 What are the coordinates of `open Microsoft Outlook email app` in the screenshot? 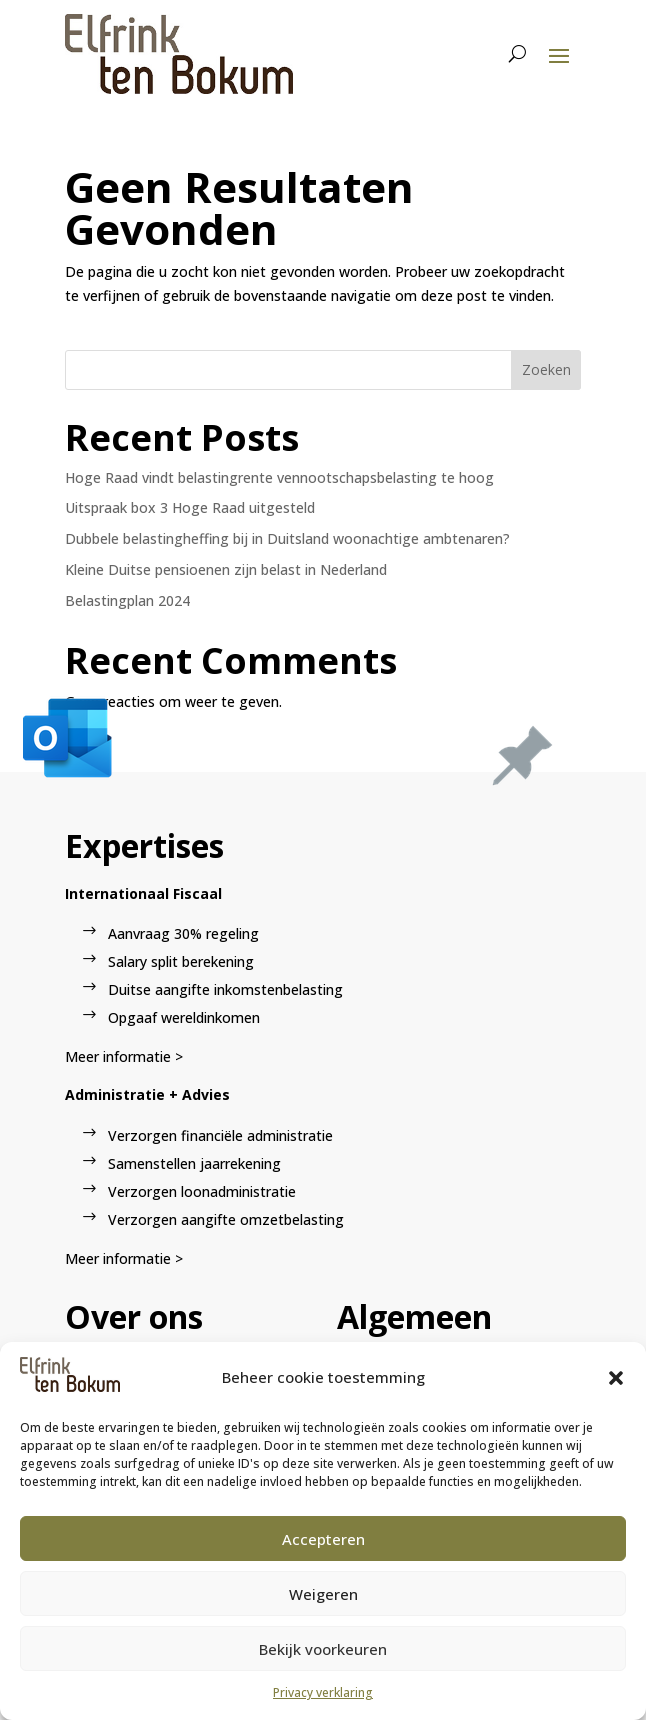 It's located at (68, 738).